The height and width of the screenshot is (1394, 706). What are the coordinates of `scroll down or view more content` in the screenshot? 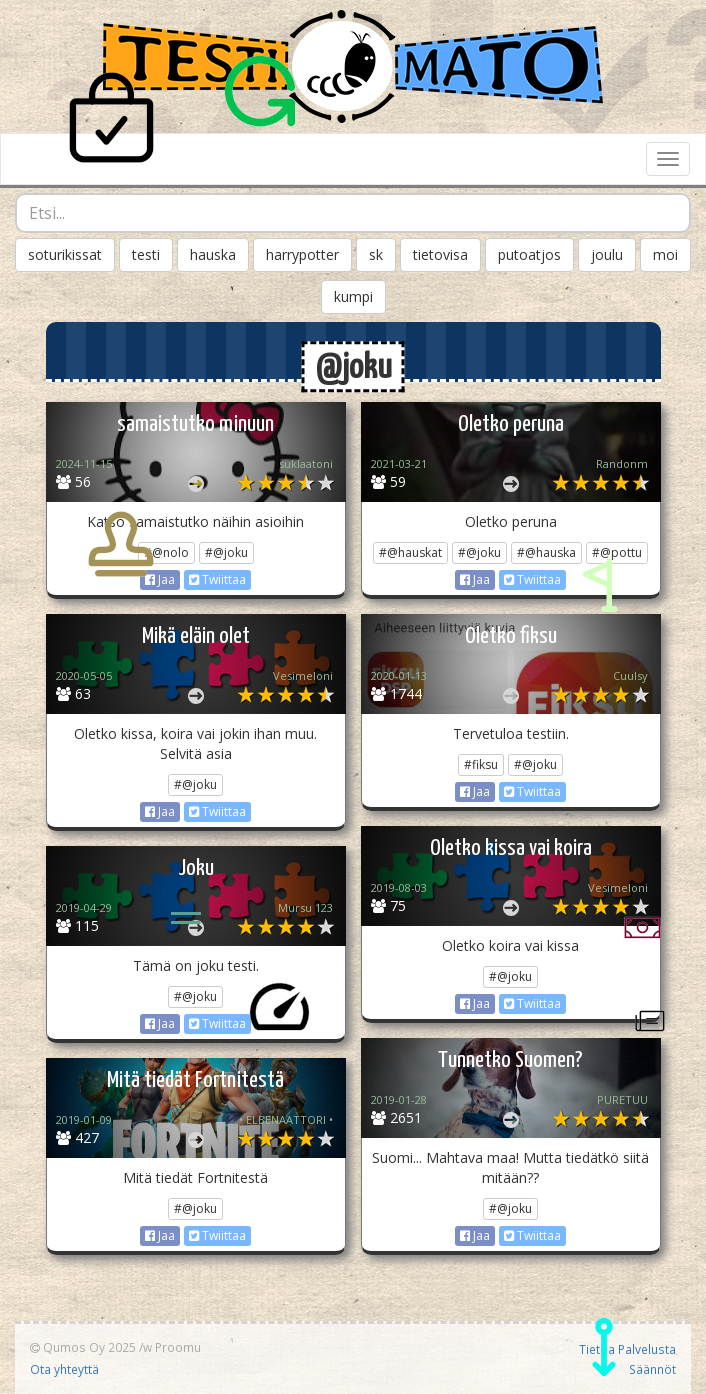 It's located at (604, 1347).